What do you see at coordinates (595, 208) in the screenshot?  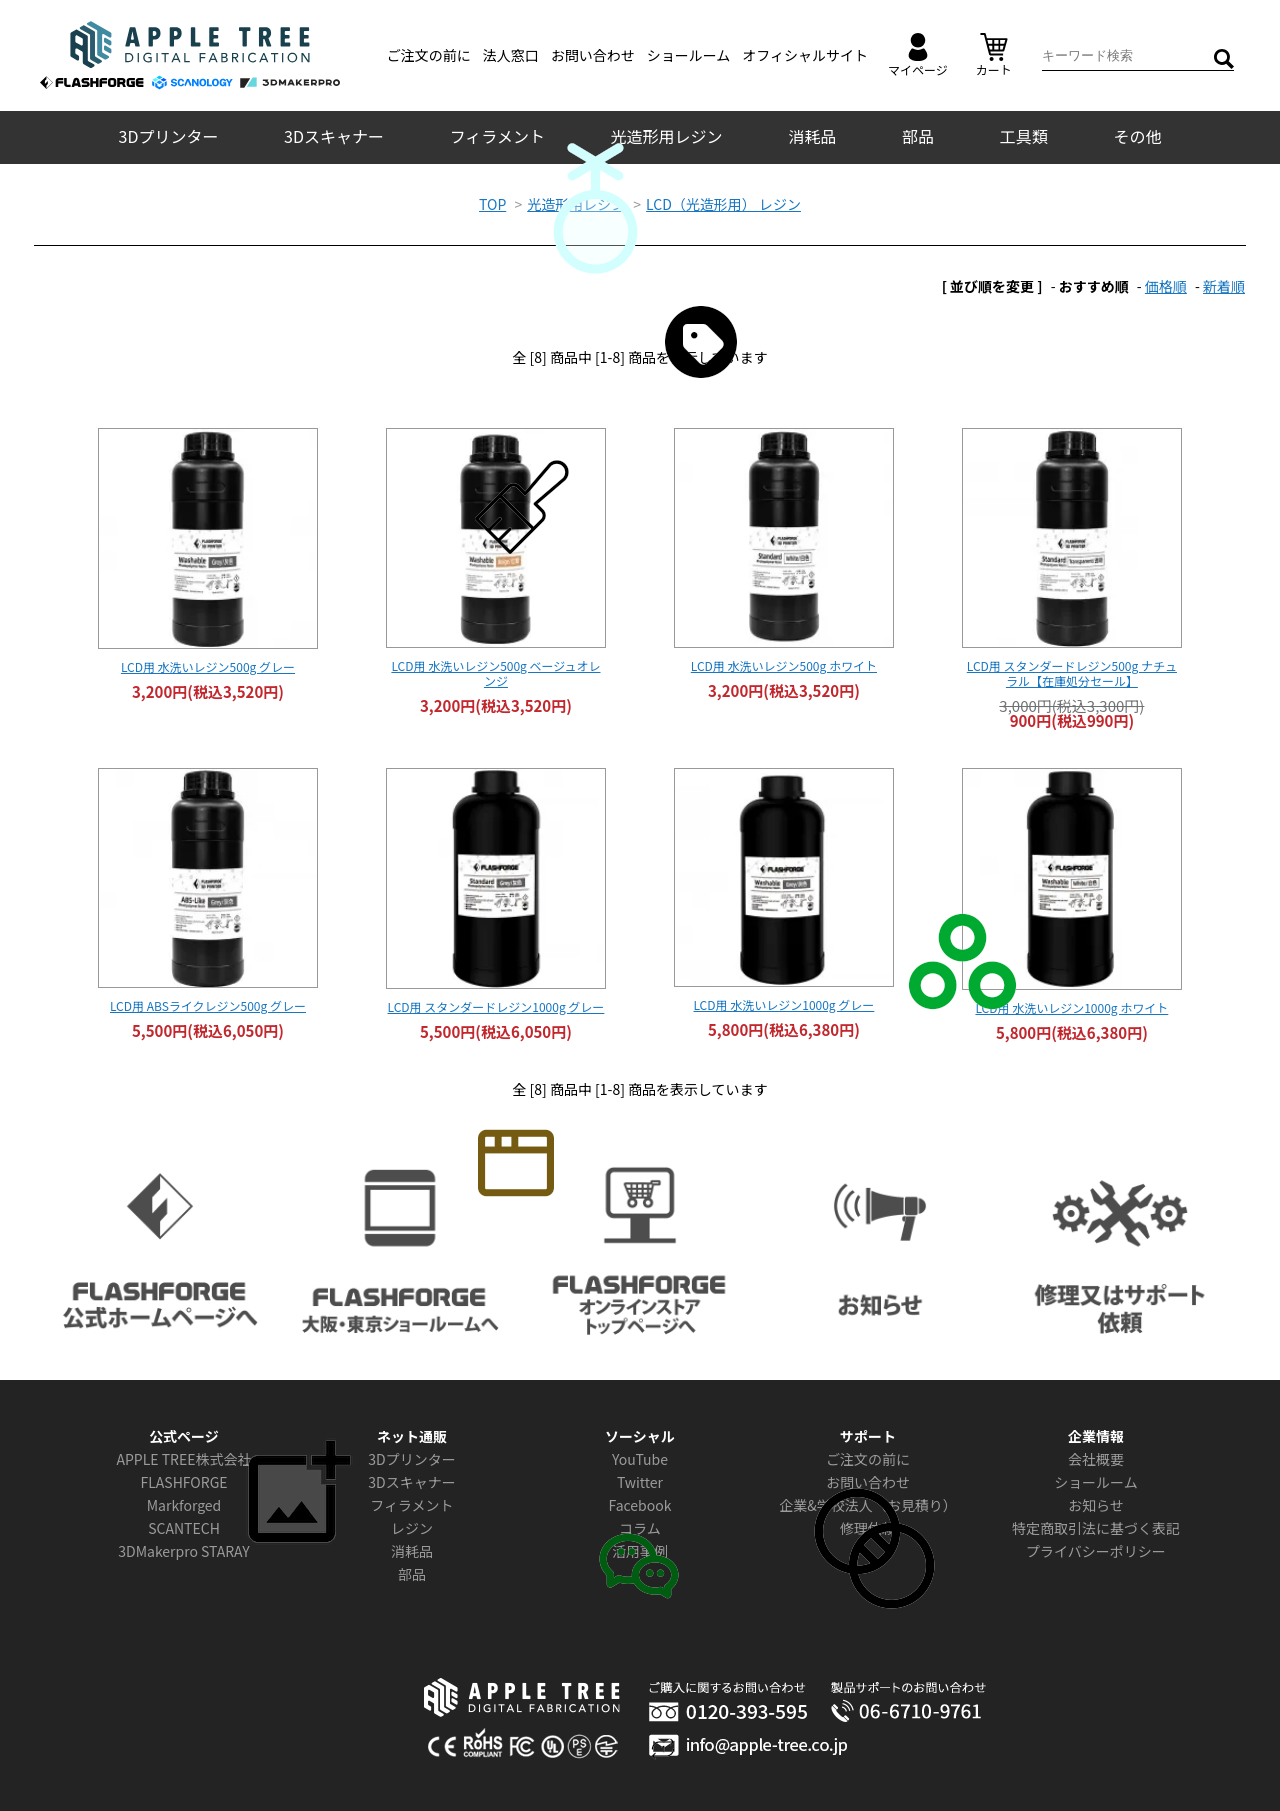 I see `indicates nonbinary gender identity option` at bounding box center [595, 208].